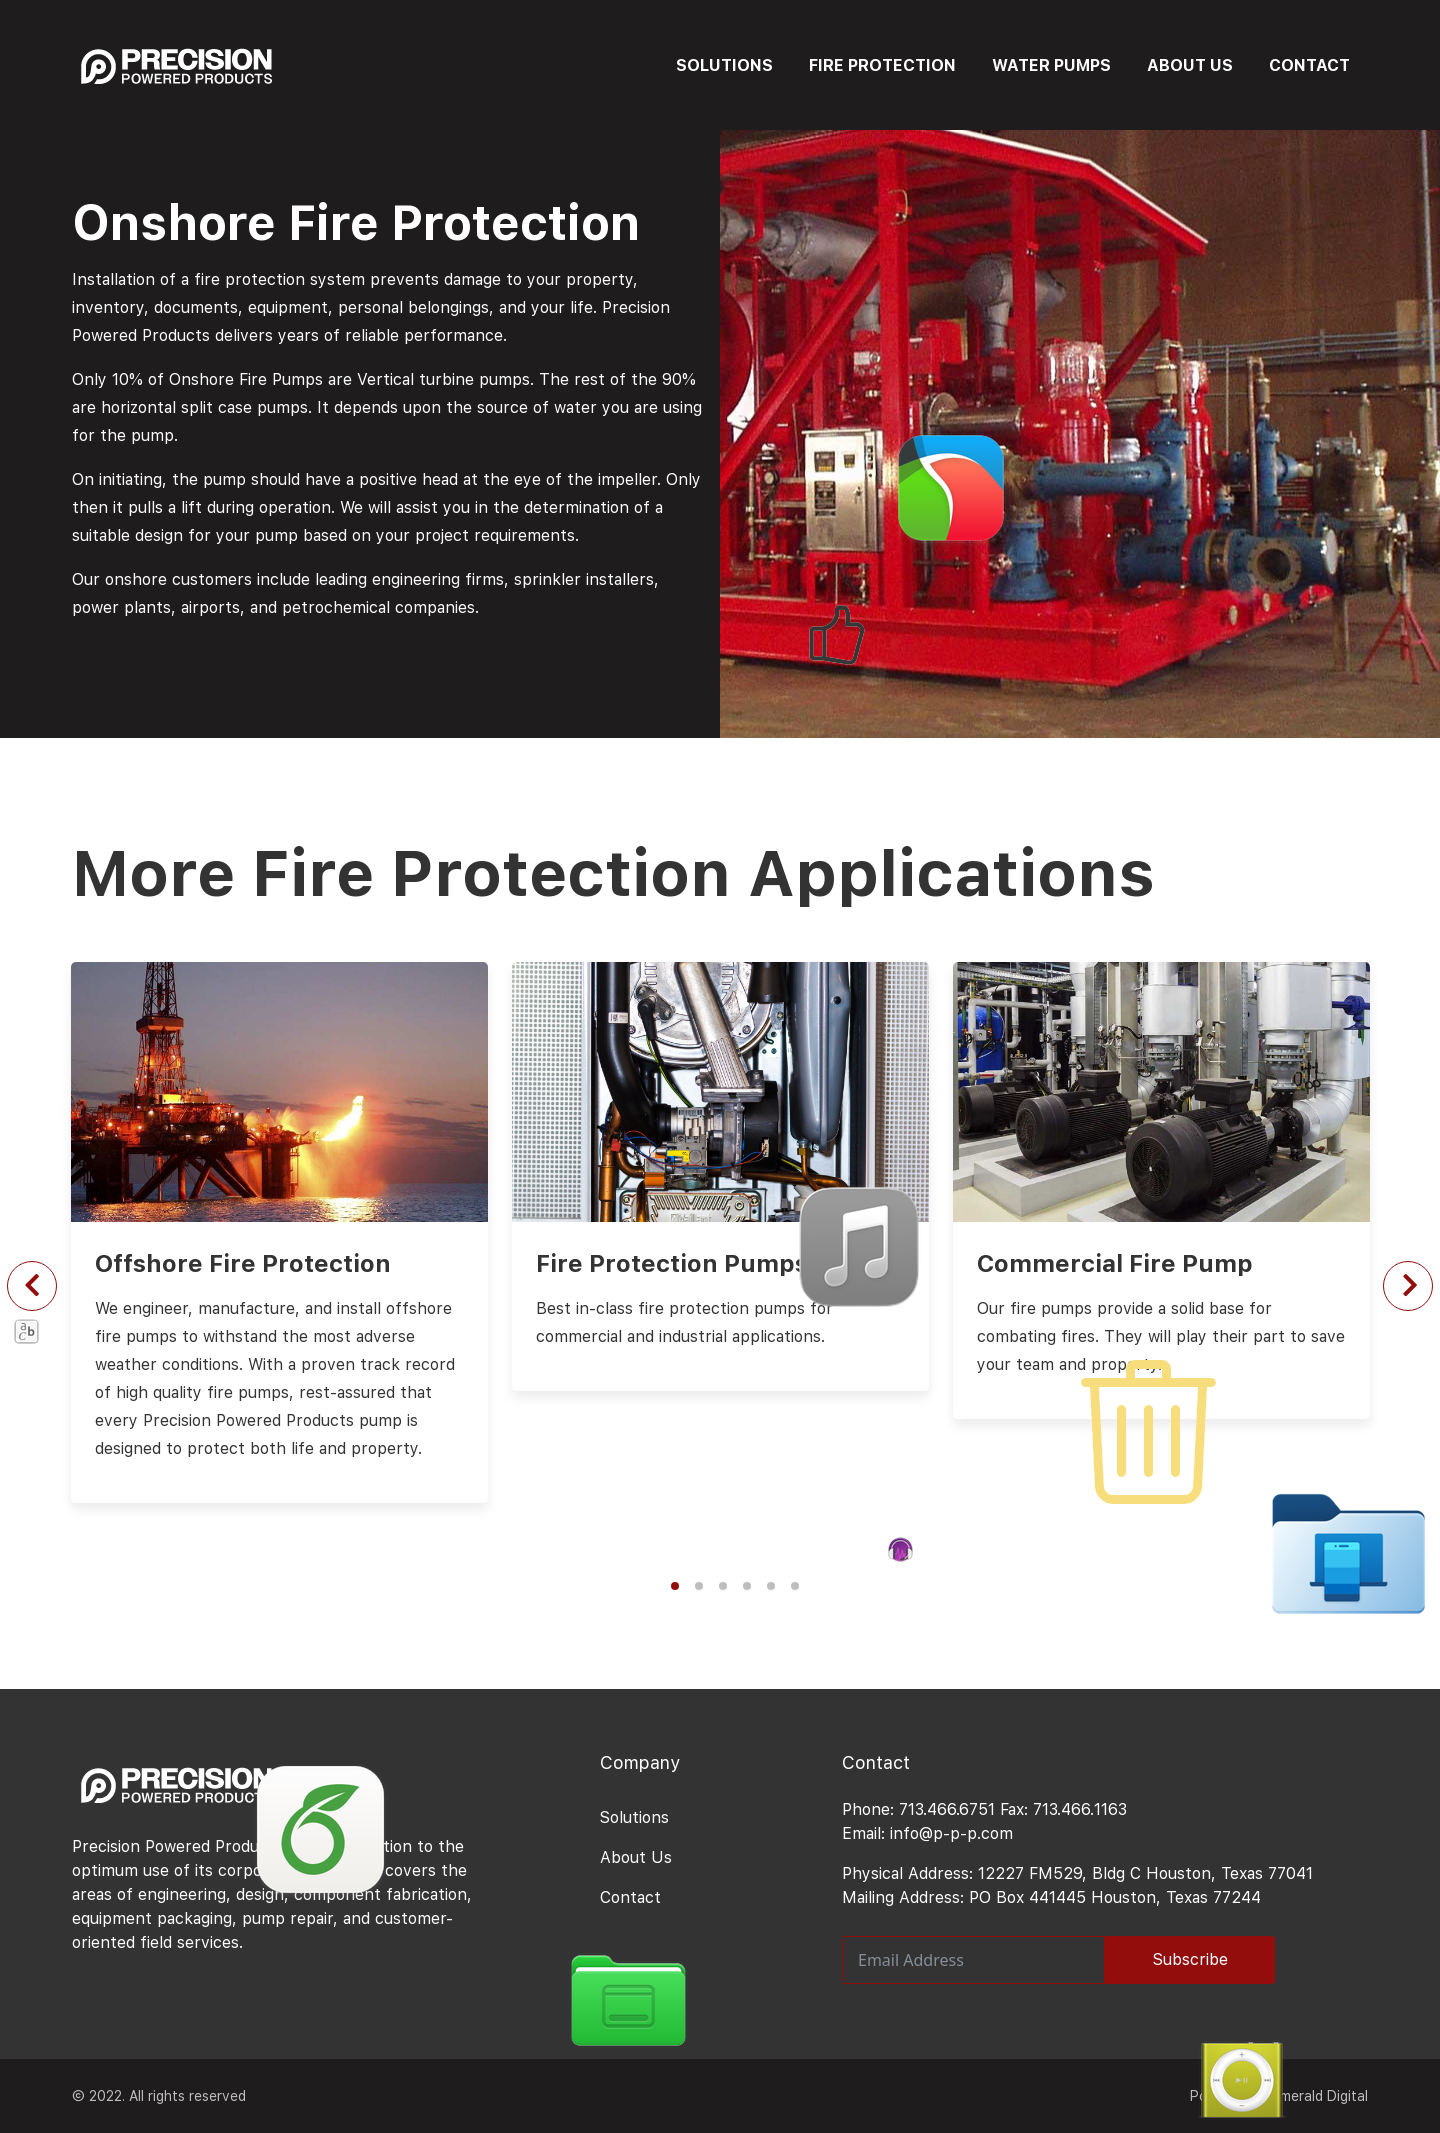  Describe the element at coordinates (628, 2000) in the screenshot. I see `open desktop folder` at that location.